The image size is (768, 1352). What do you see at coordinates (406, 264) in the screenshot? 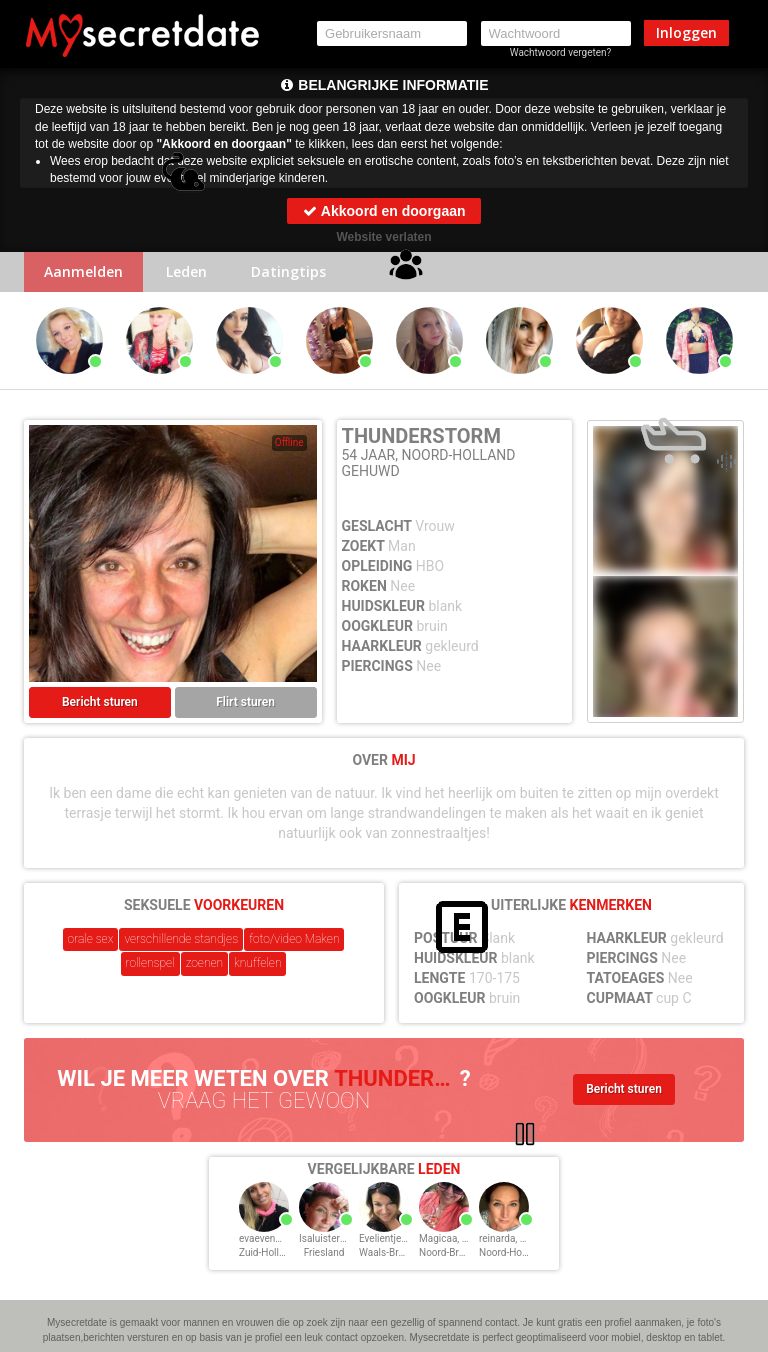
I see `view group members or team` at bounding box center [406, 264].